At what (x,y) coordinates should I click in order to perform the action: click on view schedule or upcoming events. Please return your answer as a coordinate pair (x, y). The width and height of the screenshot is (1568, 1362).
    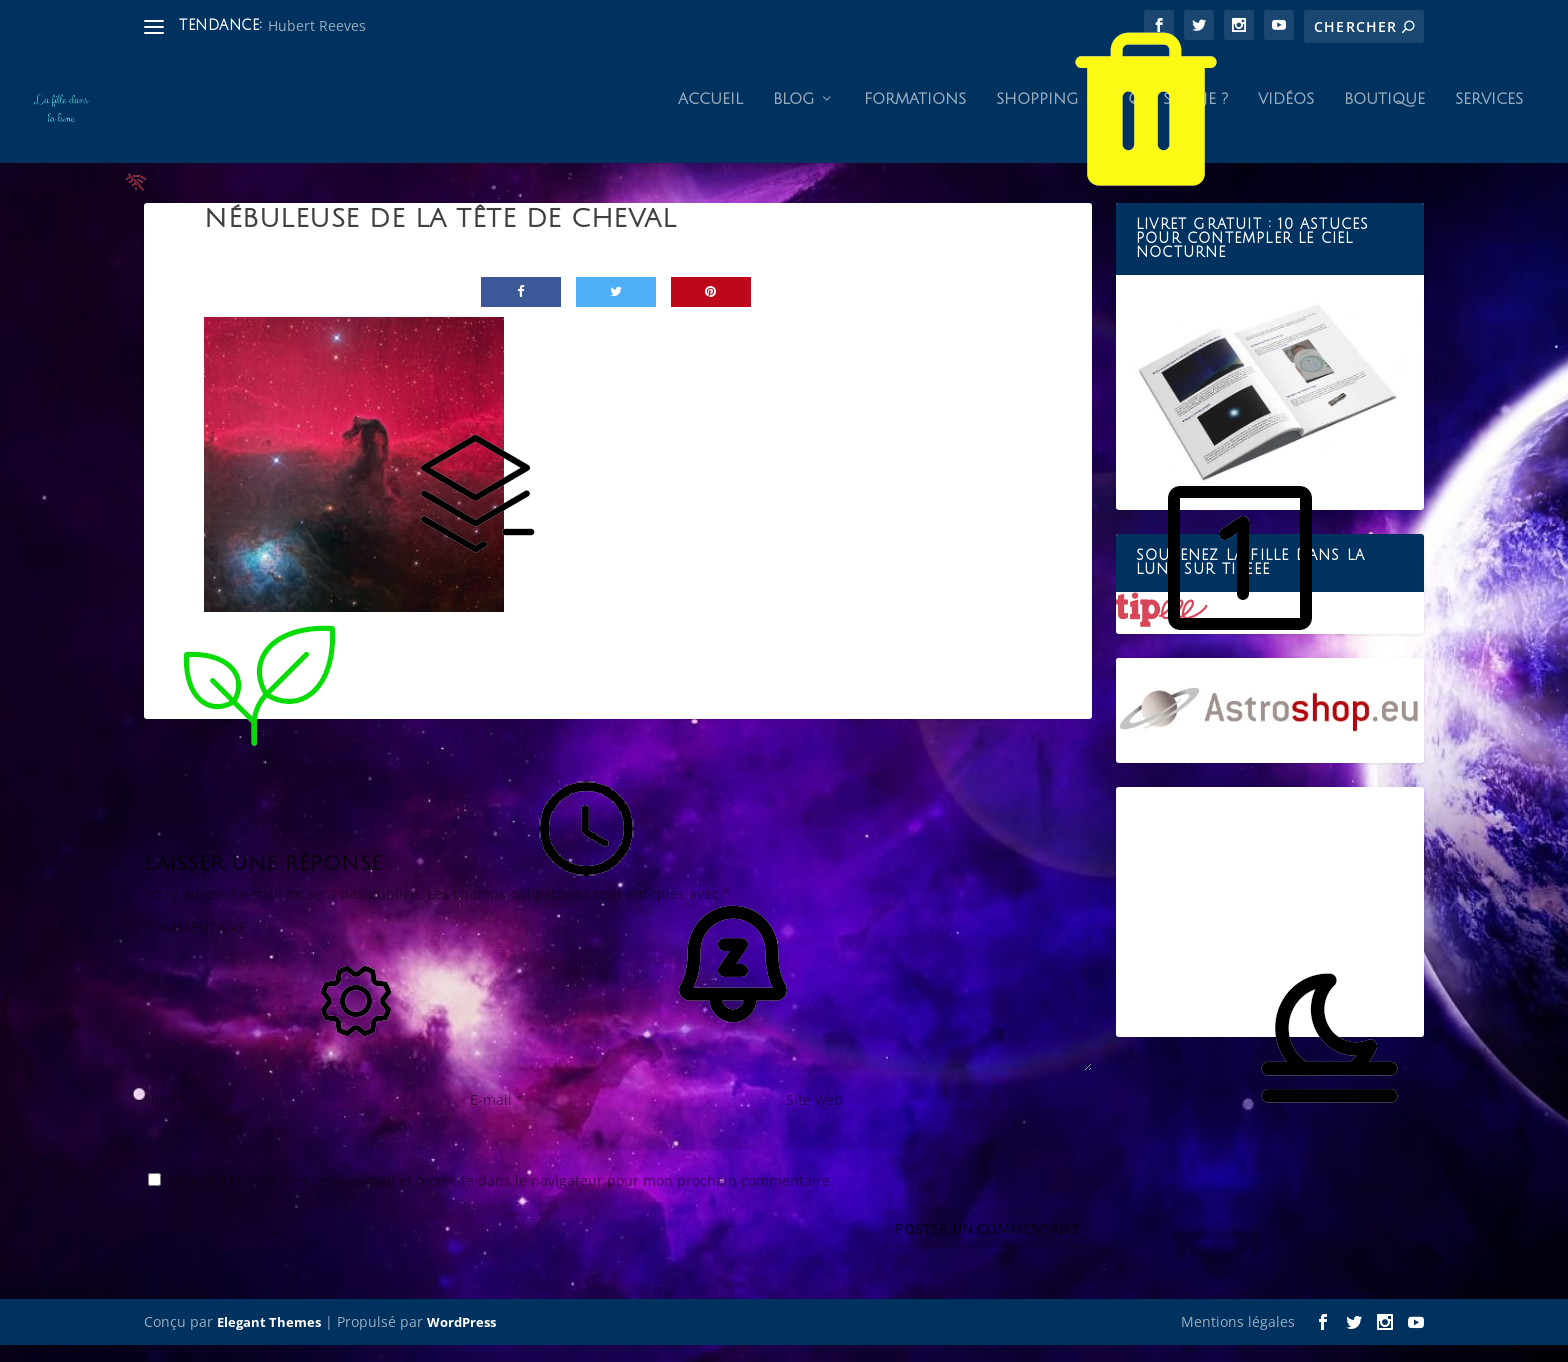
    Looking at the image, I should click on (586, 828).